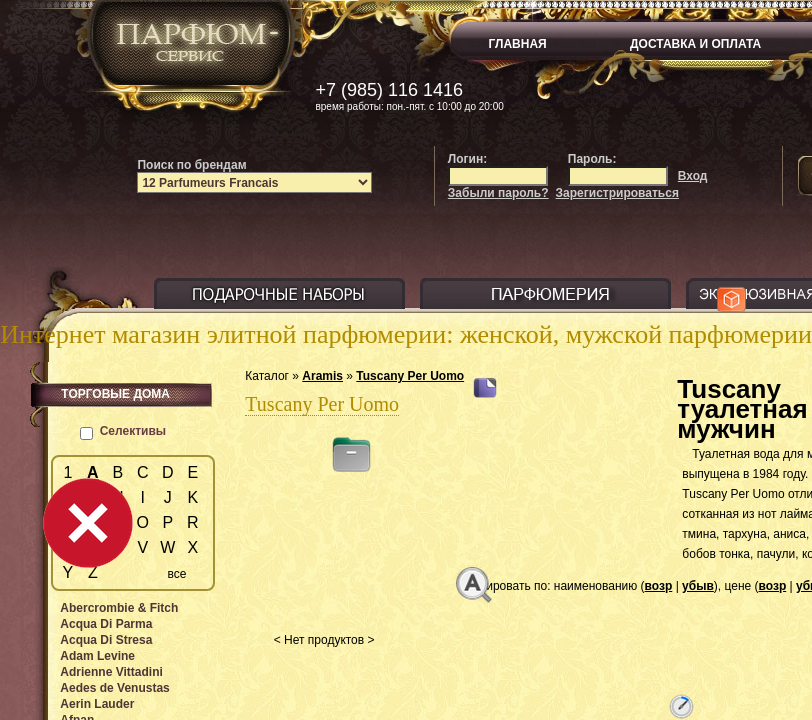 The height and width of the screenshot is (720, 812). Describe the element at coordinates (88, 523) in the screenshot. I see `close the current window or dialog` at that location.